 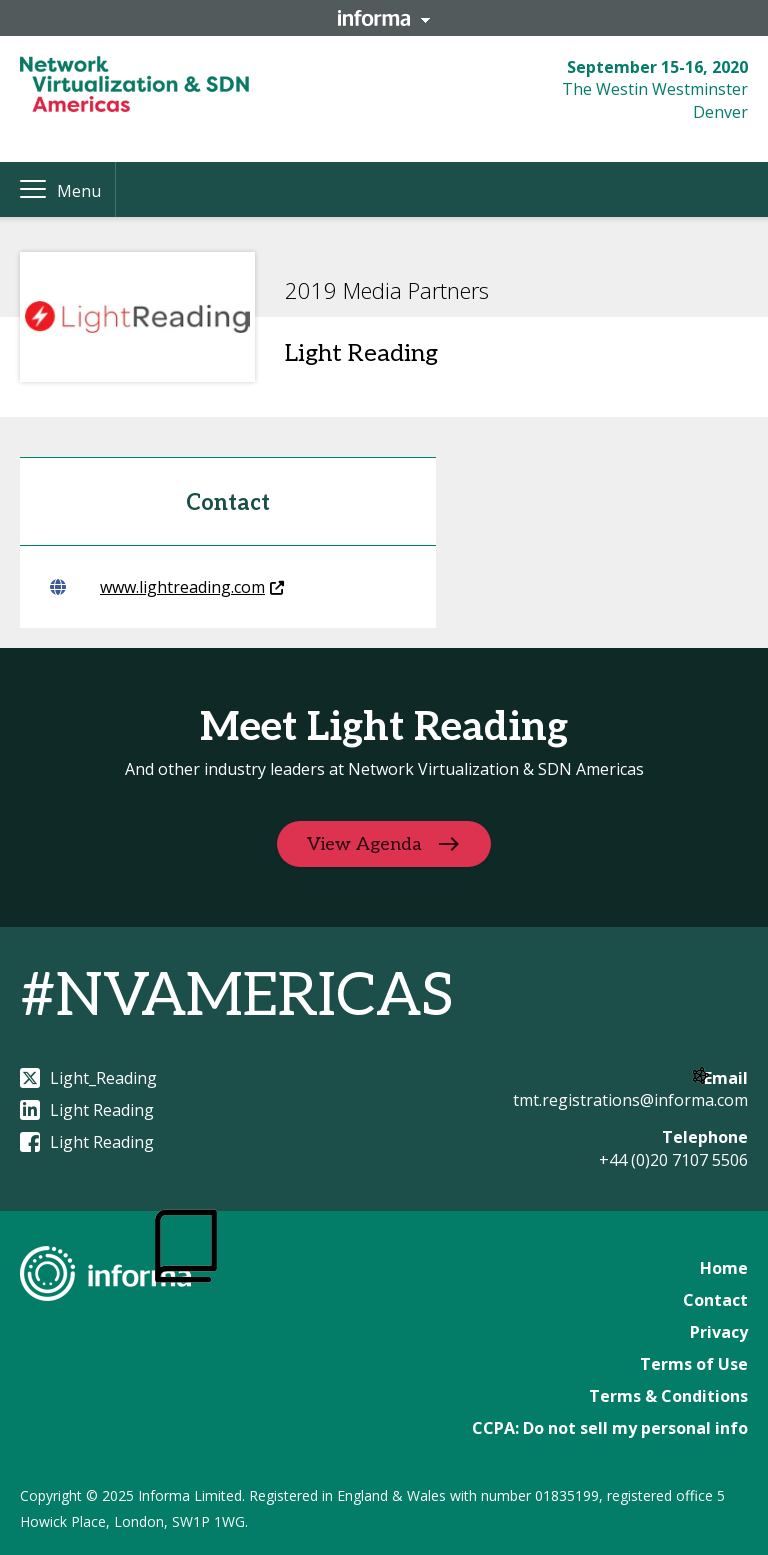 I want to click on open a book or reading app, so click(x=186, y=1246).